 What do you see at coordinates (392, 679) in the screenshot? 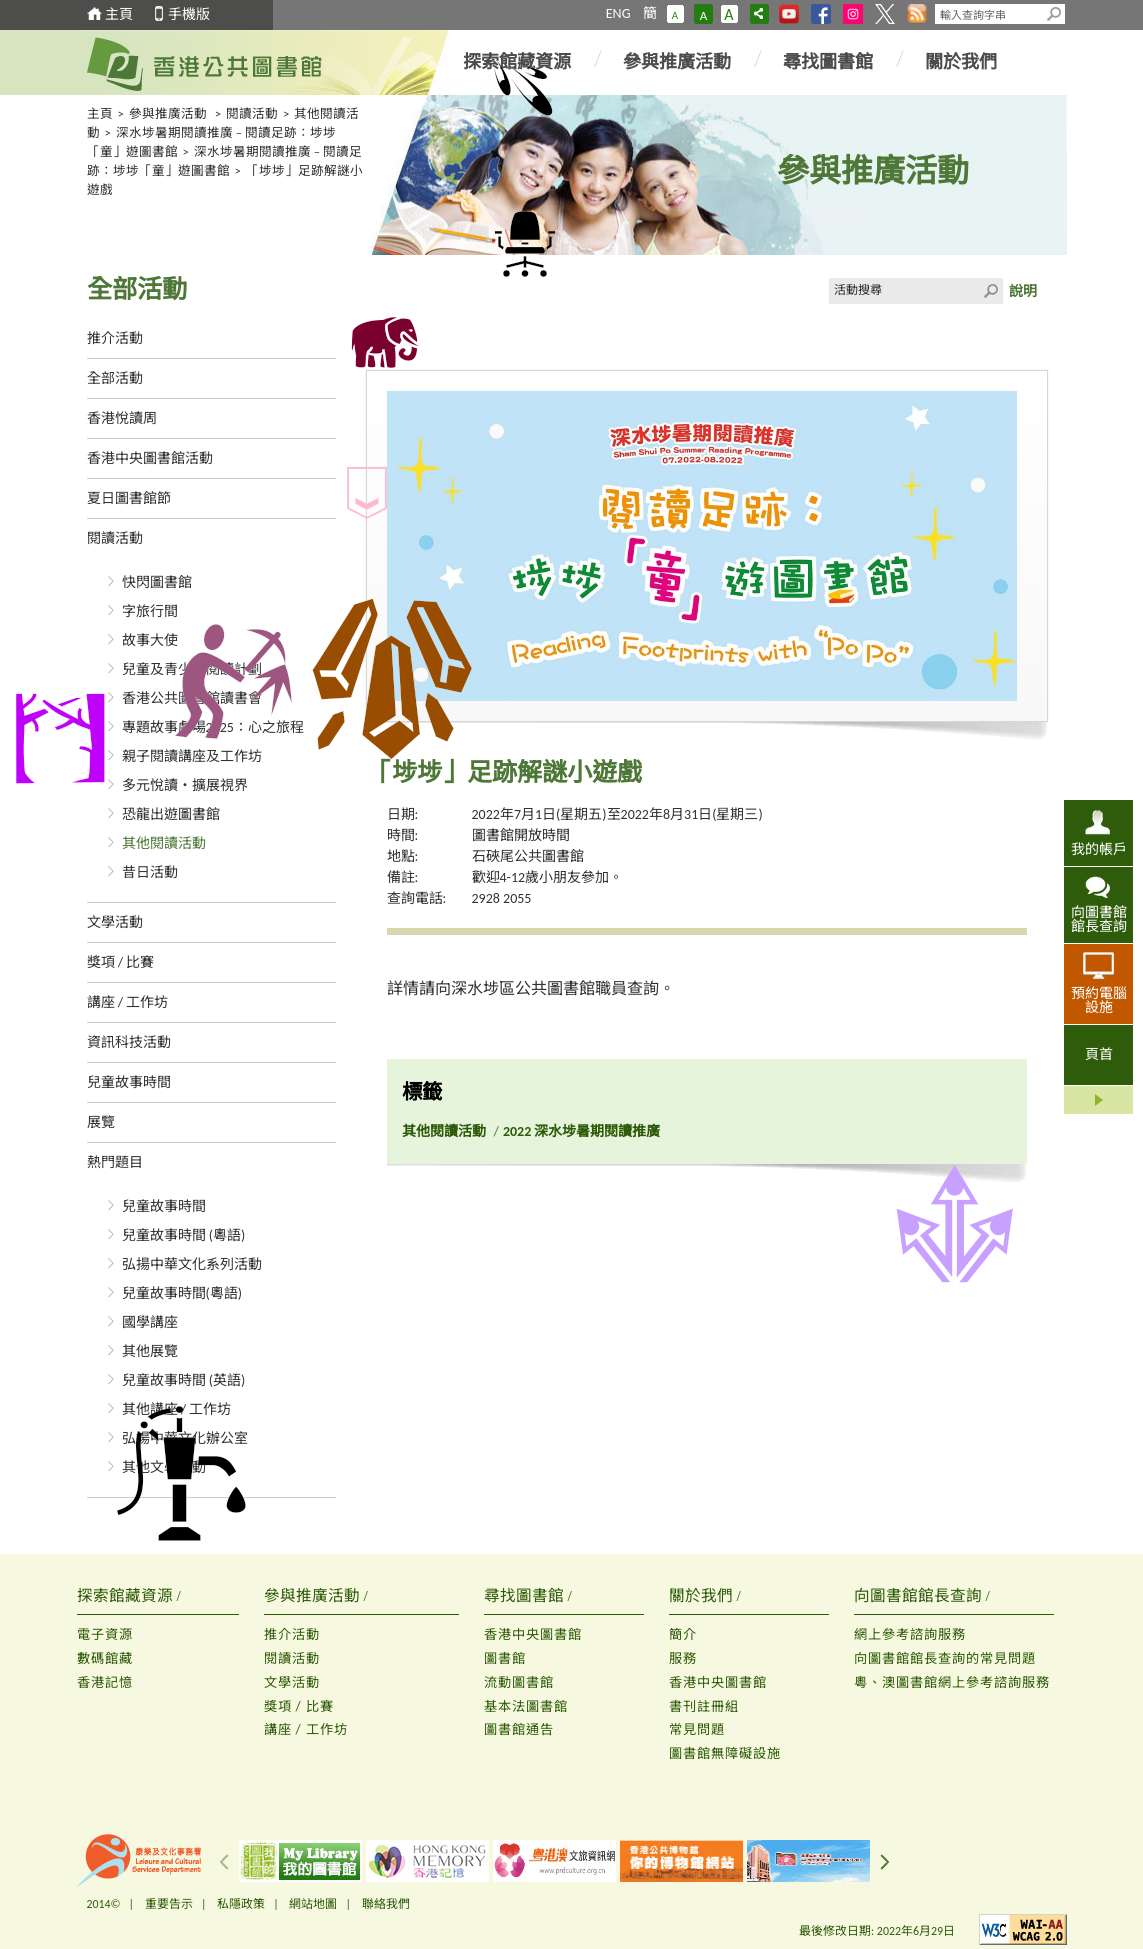
I see `view your collected crystals or gems` at bounding box center [392, 679].